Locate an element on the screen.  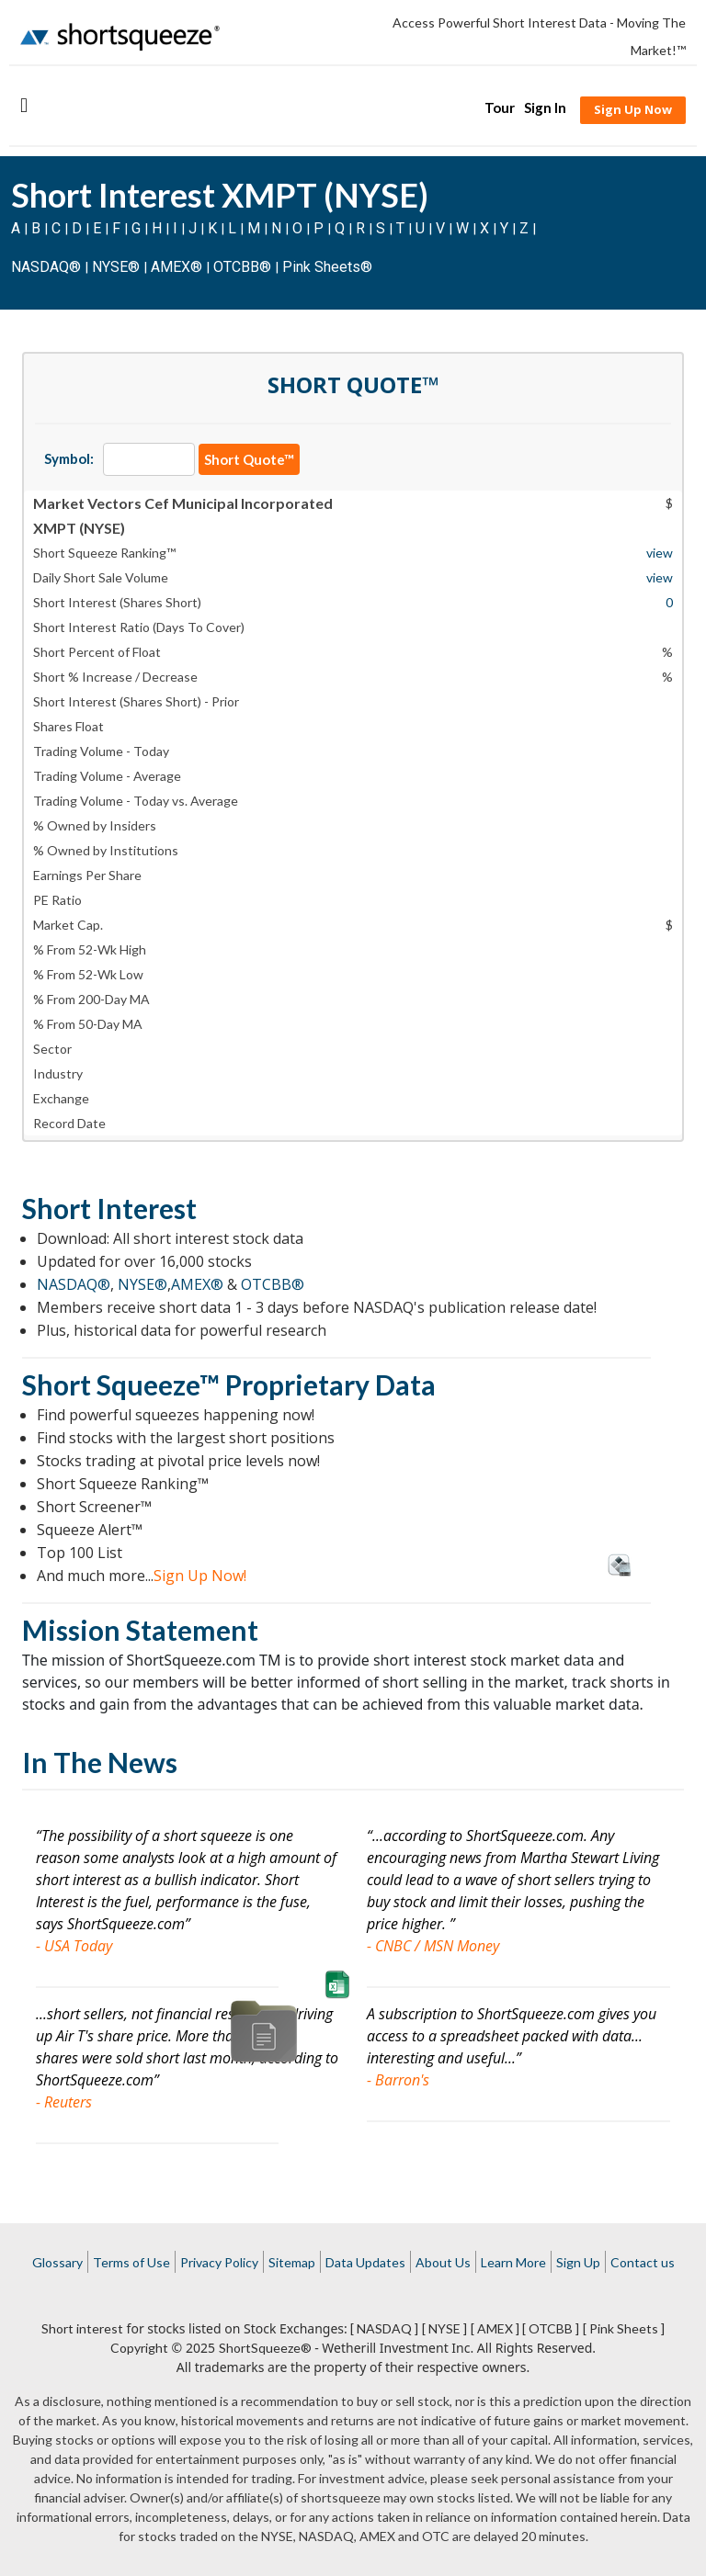
launch boot camp assistant to install windows on your mac is located at coordinates (619, 1565).